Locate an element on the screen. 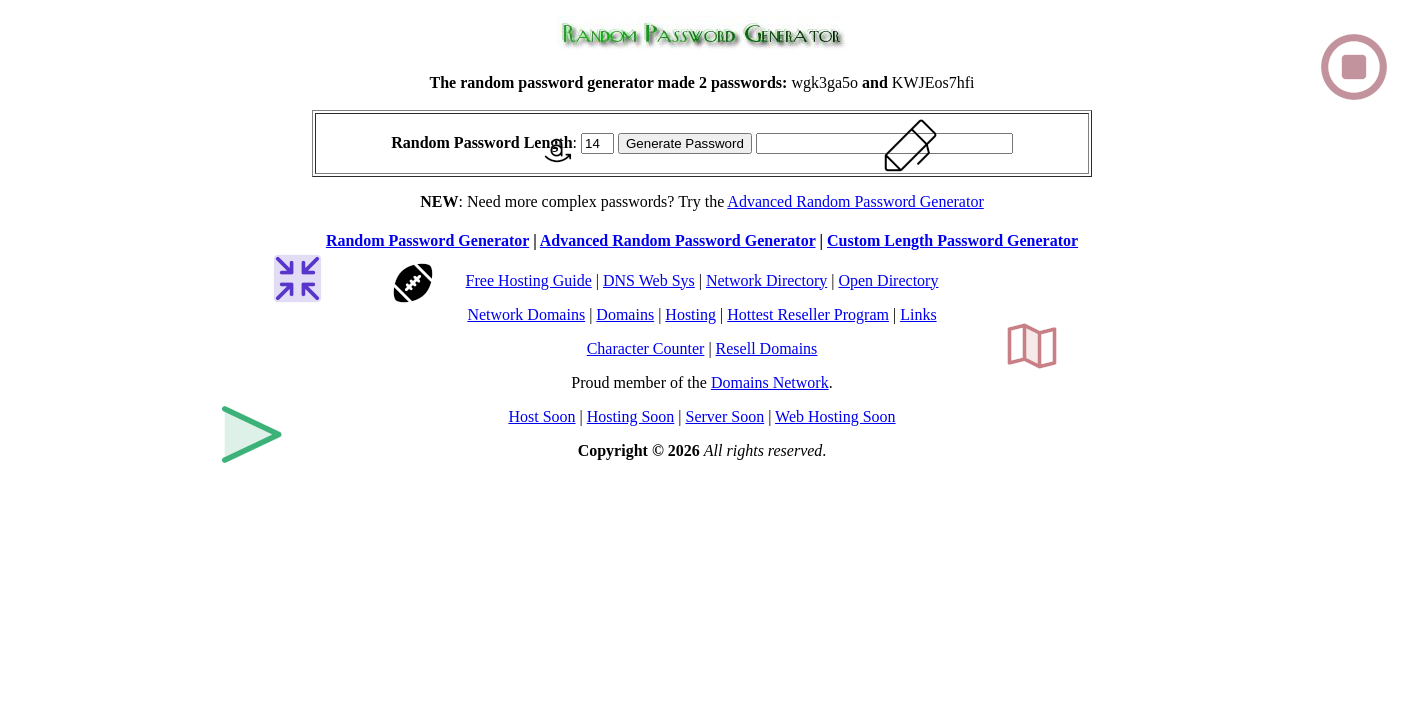 The image size is (1404, 720). view map is located at coordinates (1032, 346).